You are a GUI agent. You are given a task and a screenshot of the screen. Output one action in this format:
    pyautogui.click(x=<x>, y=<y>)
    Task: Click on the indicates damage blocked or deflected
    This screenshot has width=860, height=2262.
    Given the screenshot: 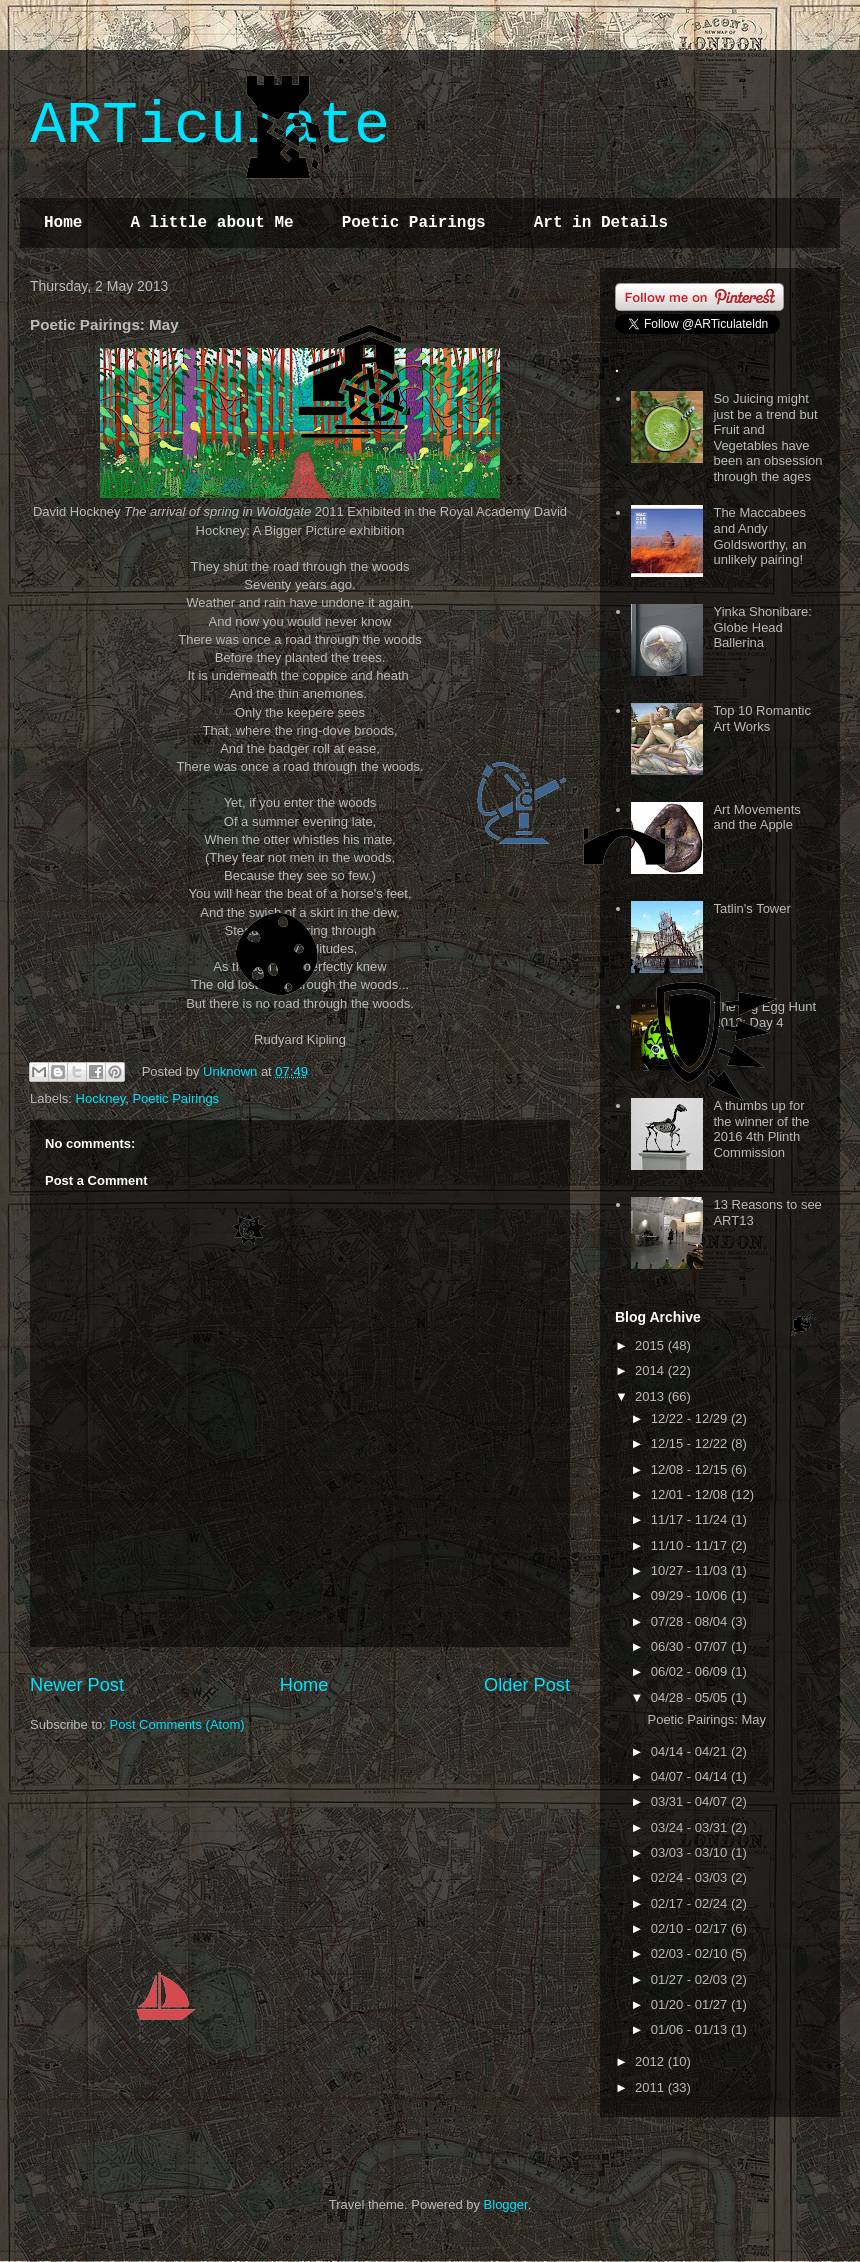 What is the action you would take?
    pyautogui.click(x=716, y=1041)
    